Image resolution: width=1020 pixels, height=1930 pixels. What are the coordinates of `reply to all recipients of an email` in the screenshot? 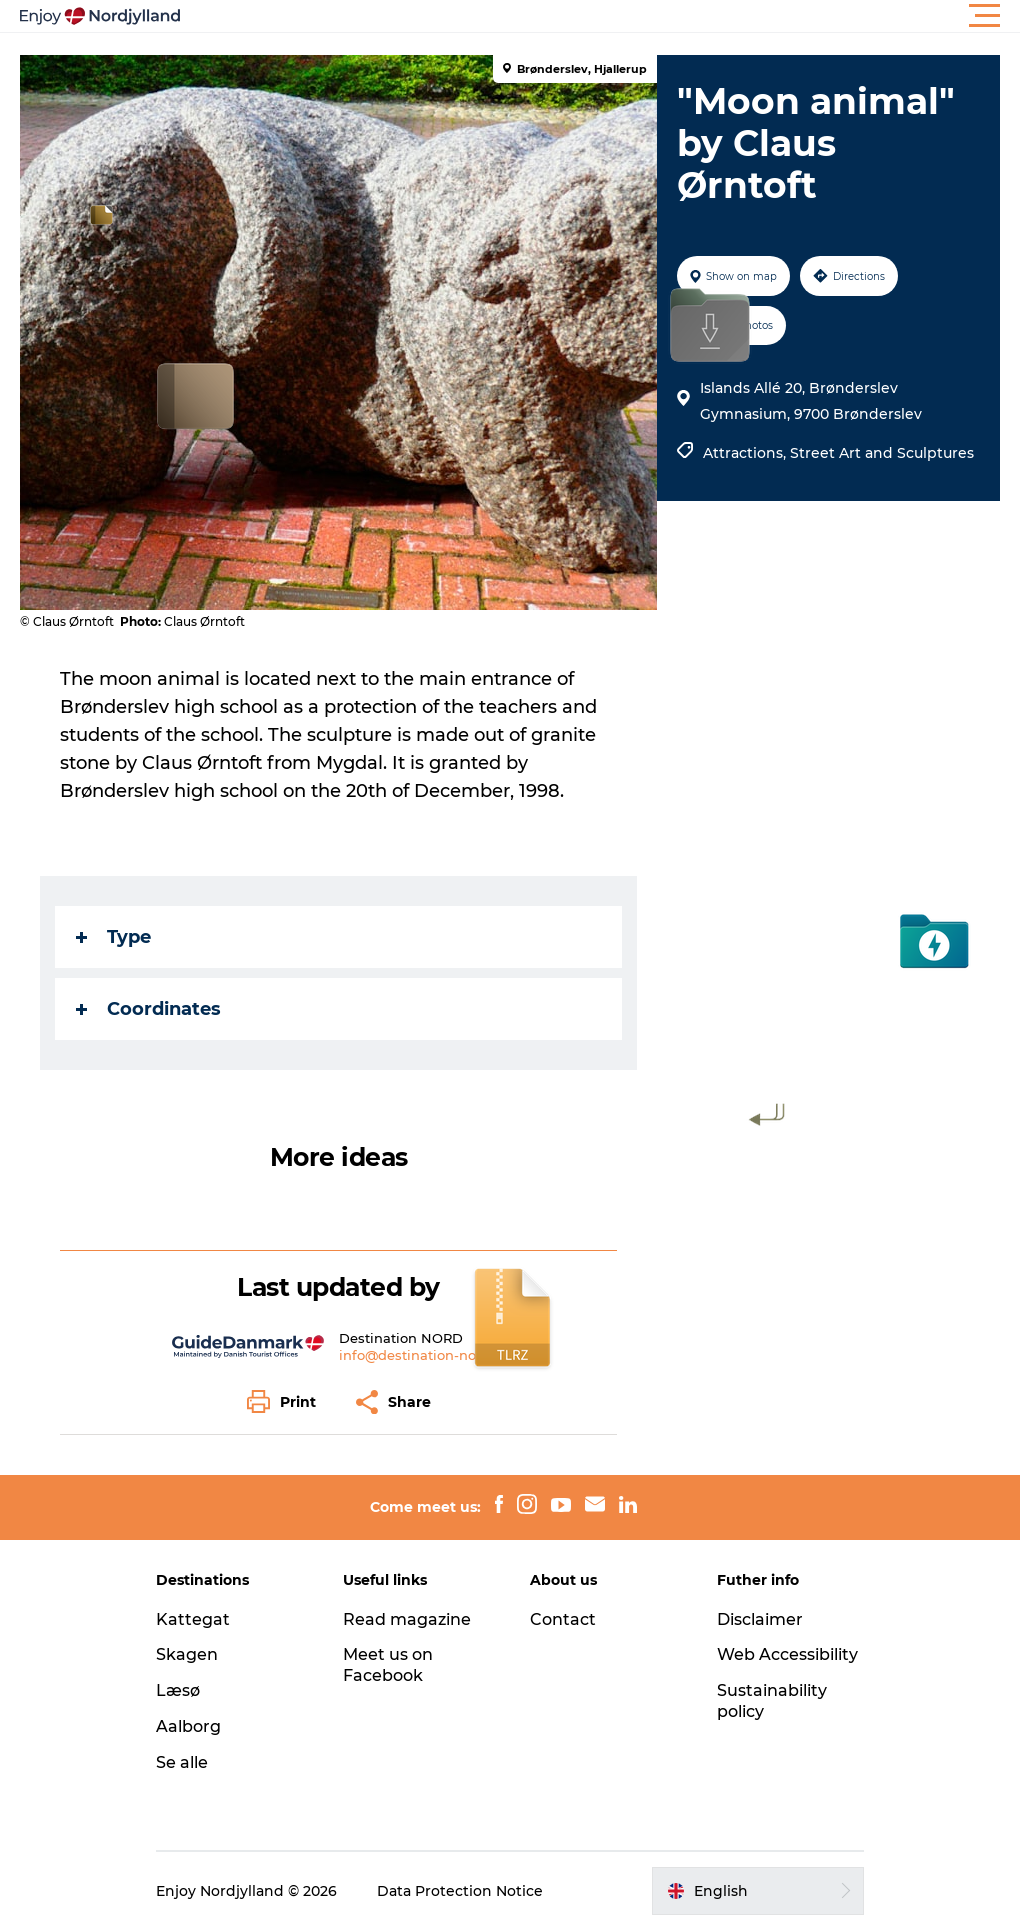 It's located at (766, 1112).